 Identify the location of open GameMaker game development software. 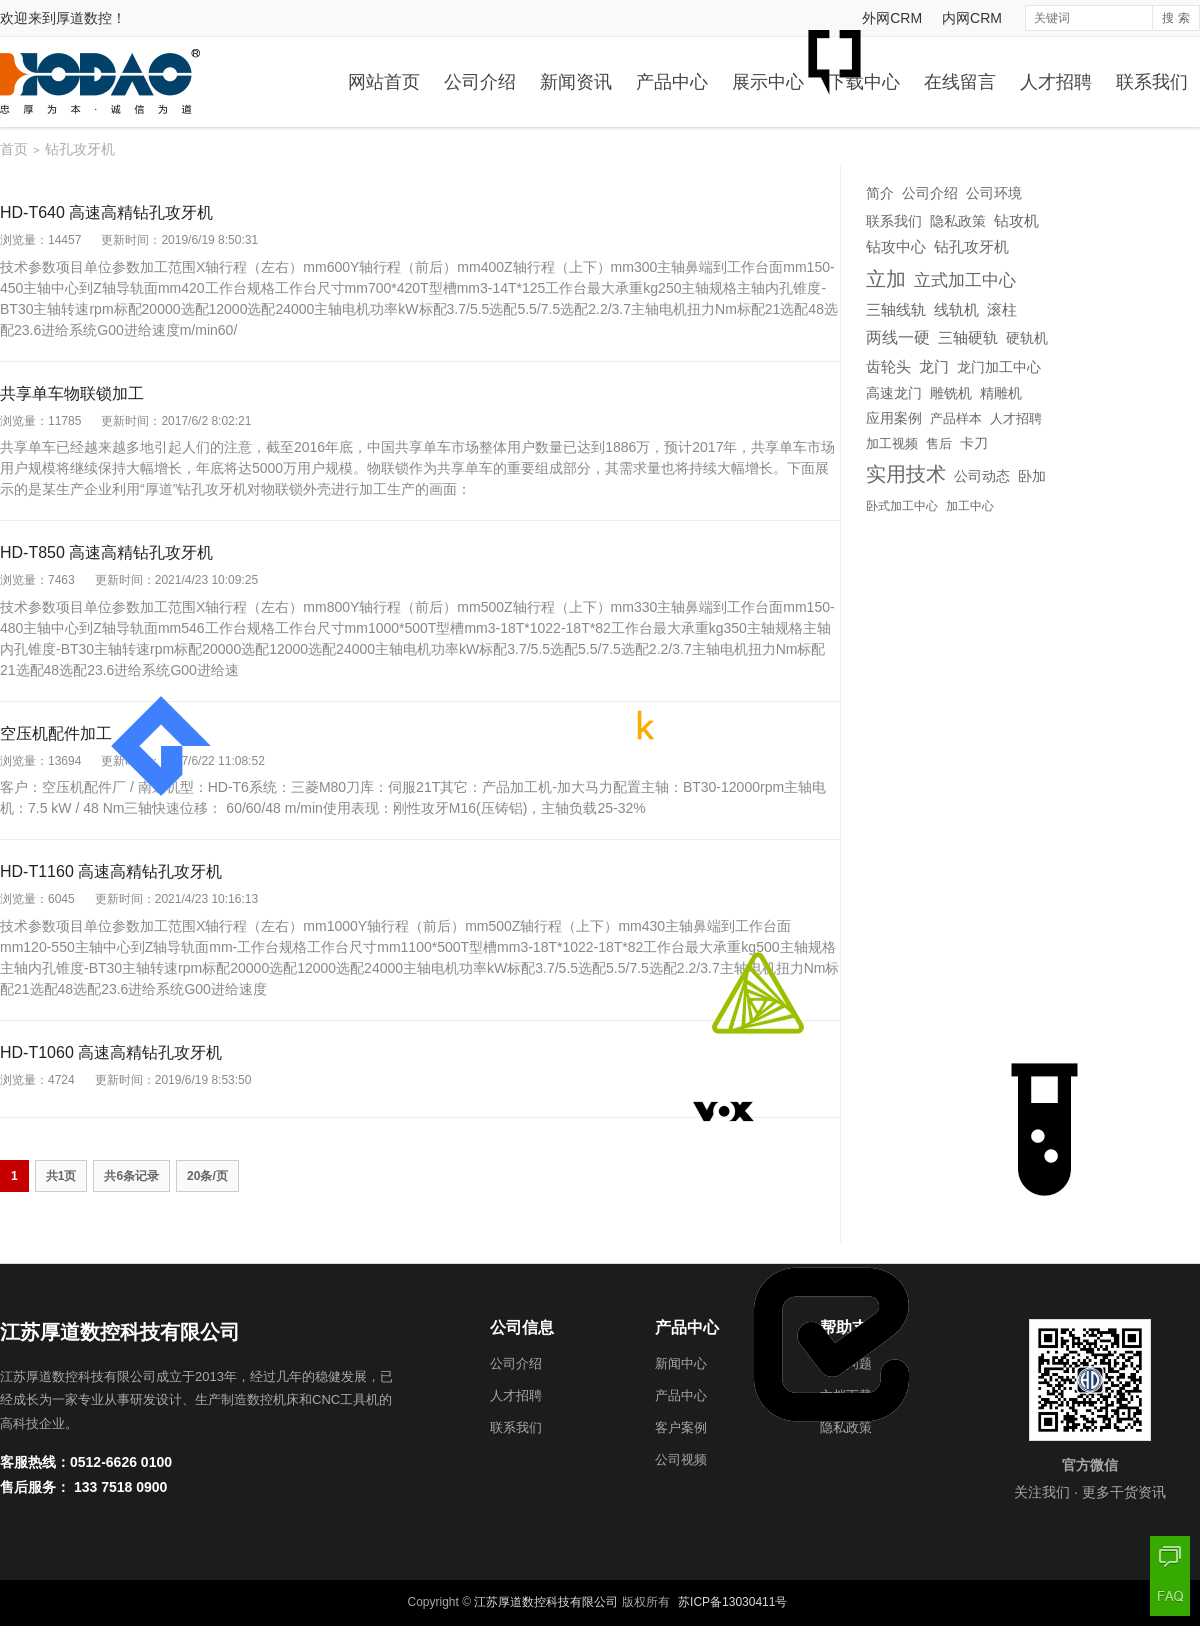
(161, 746).